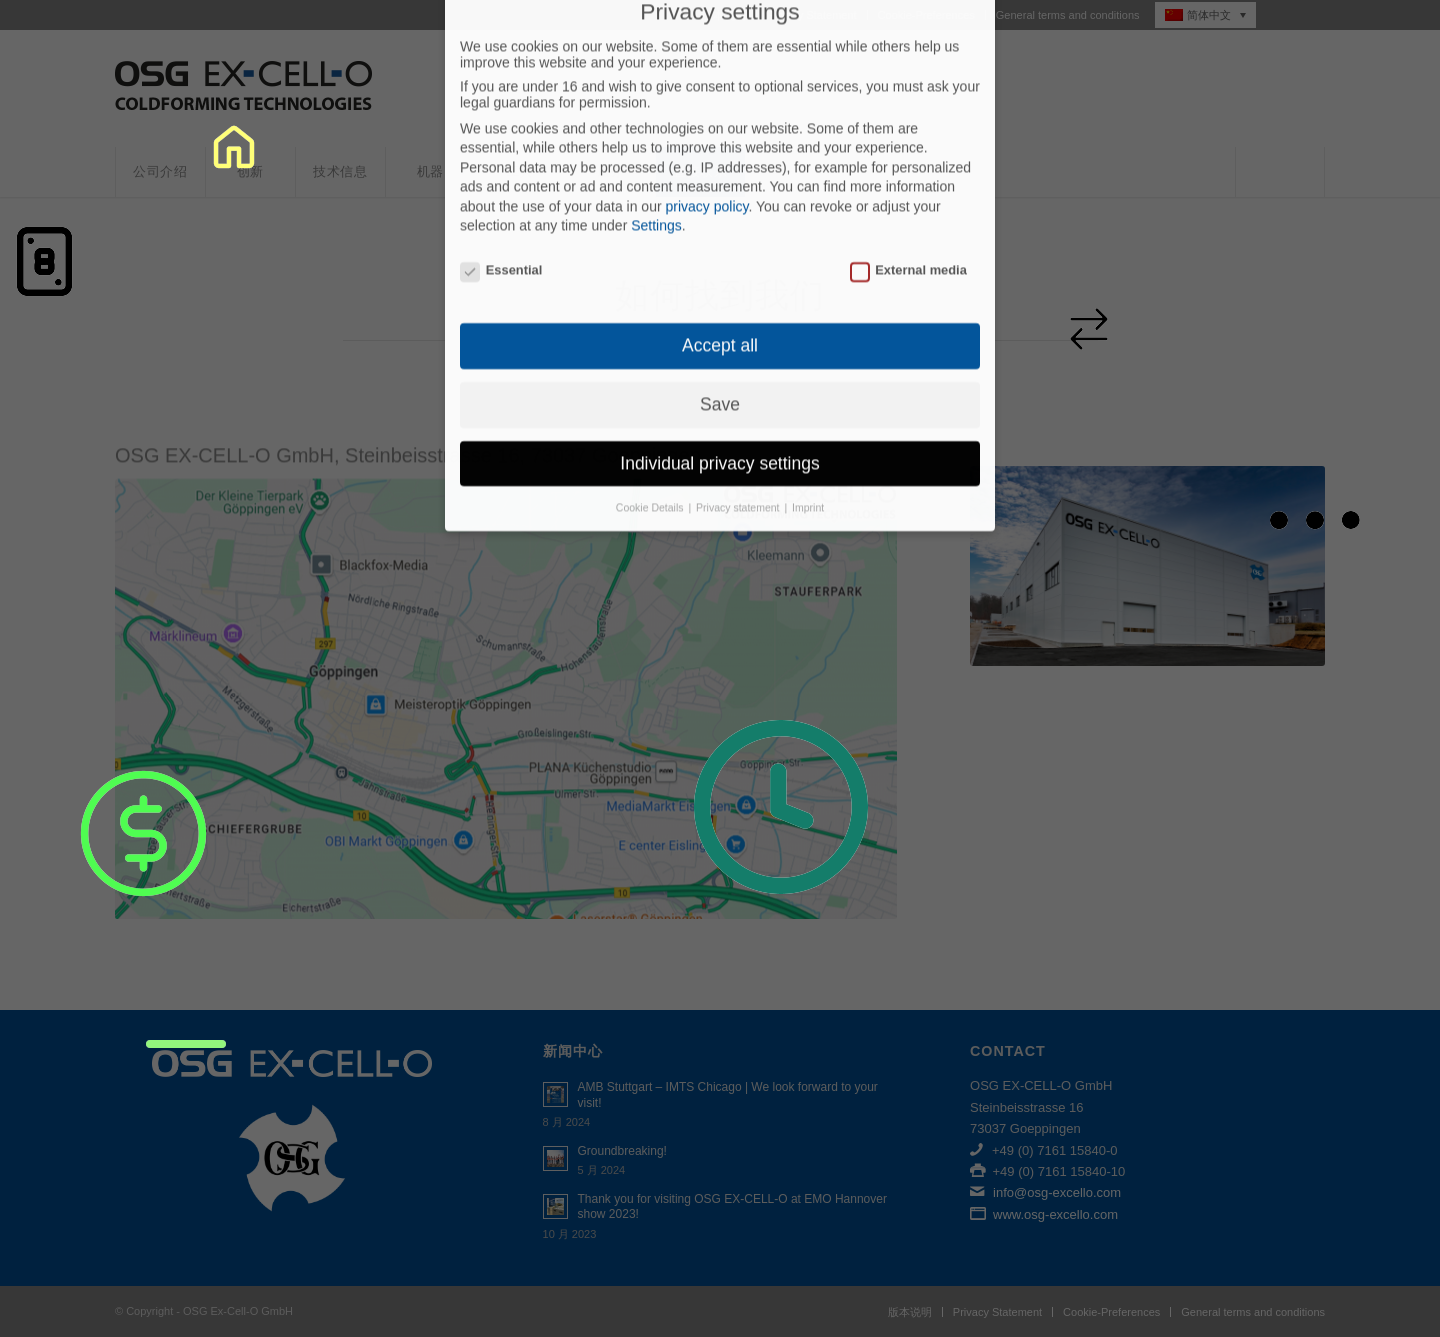 This screenshot has height=1337, width=1440. What do you see at coordinates (1315, 520) in the screenshot?
I see `open more options menu` at bounding box center [1315, 520].